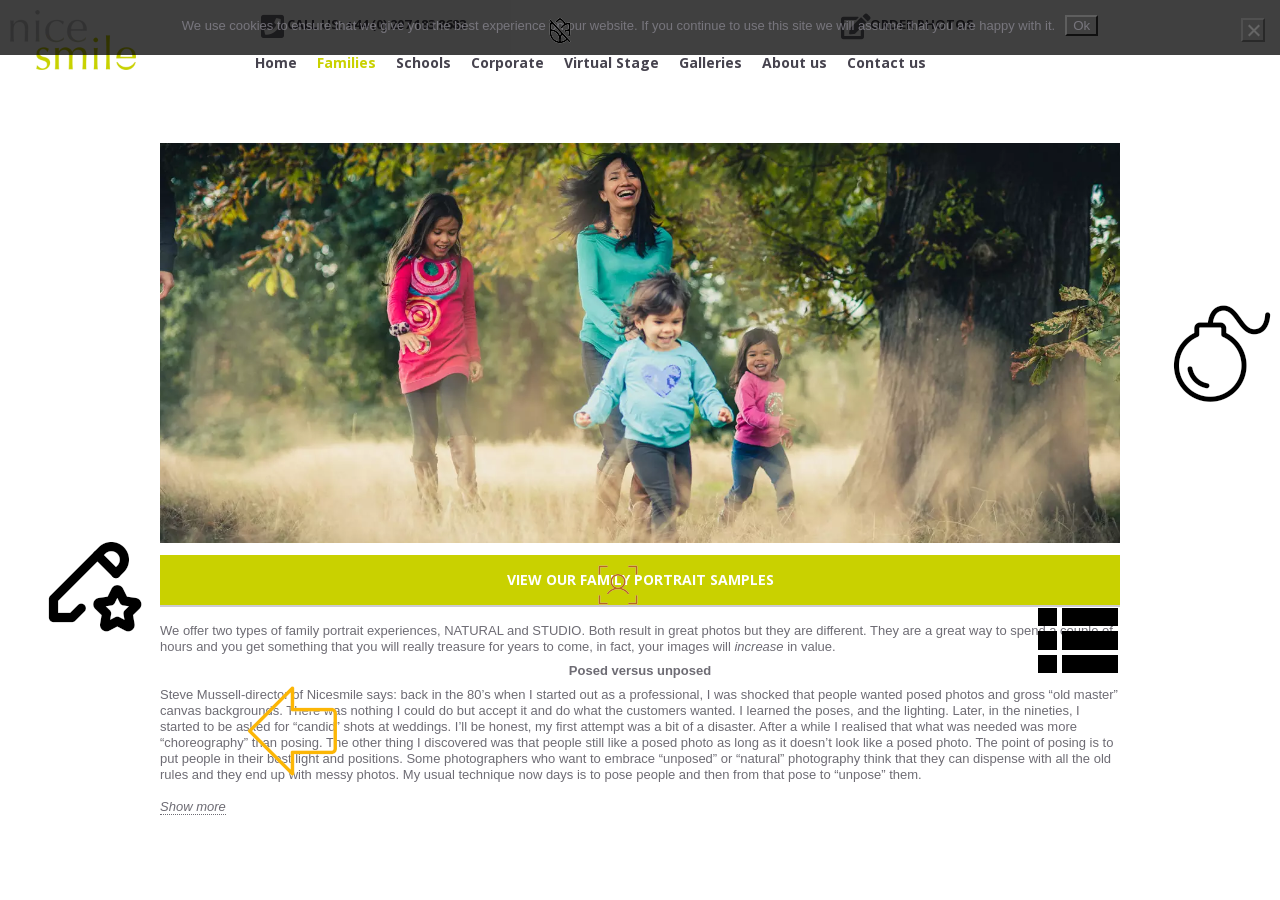 Image resolution: width=1280 pixels, height=900 pixels. What do you see at coordinates (560, 31) in the screenshot?
I see `indicates gluten-free or grain-free option` at bounding box center [560, 31].